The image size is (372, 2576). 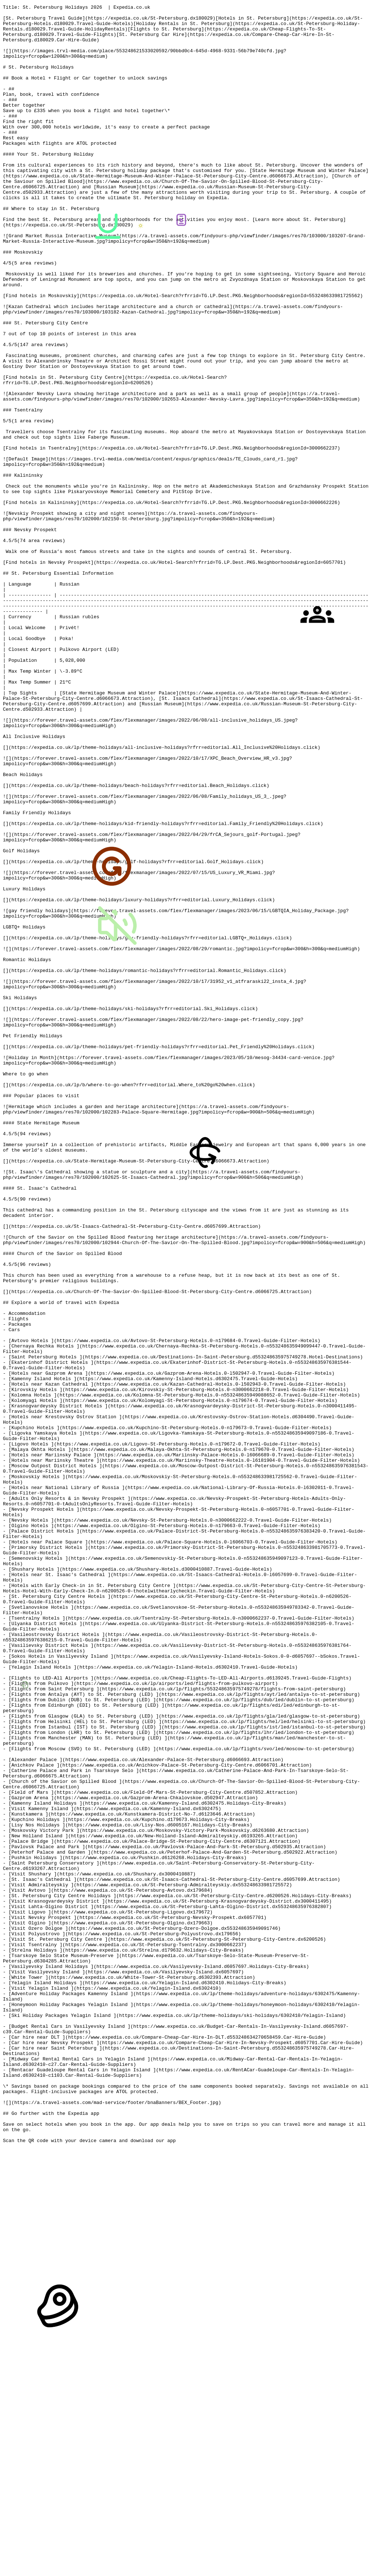 What do you see at coordinates (112, 866) in the screenshot?
I see `visit gumroad profile or store` at bounding box center [112, 866].